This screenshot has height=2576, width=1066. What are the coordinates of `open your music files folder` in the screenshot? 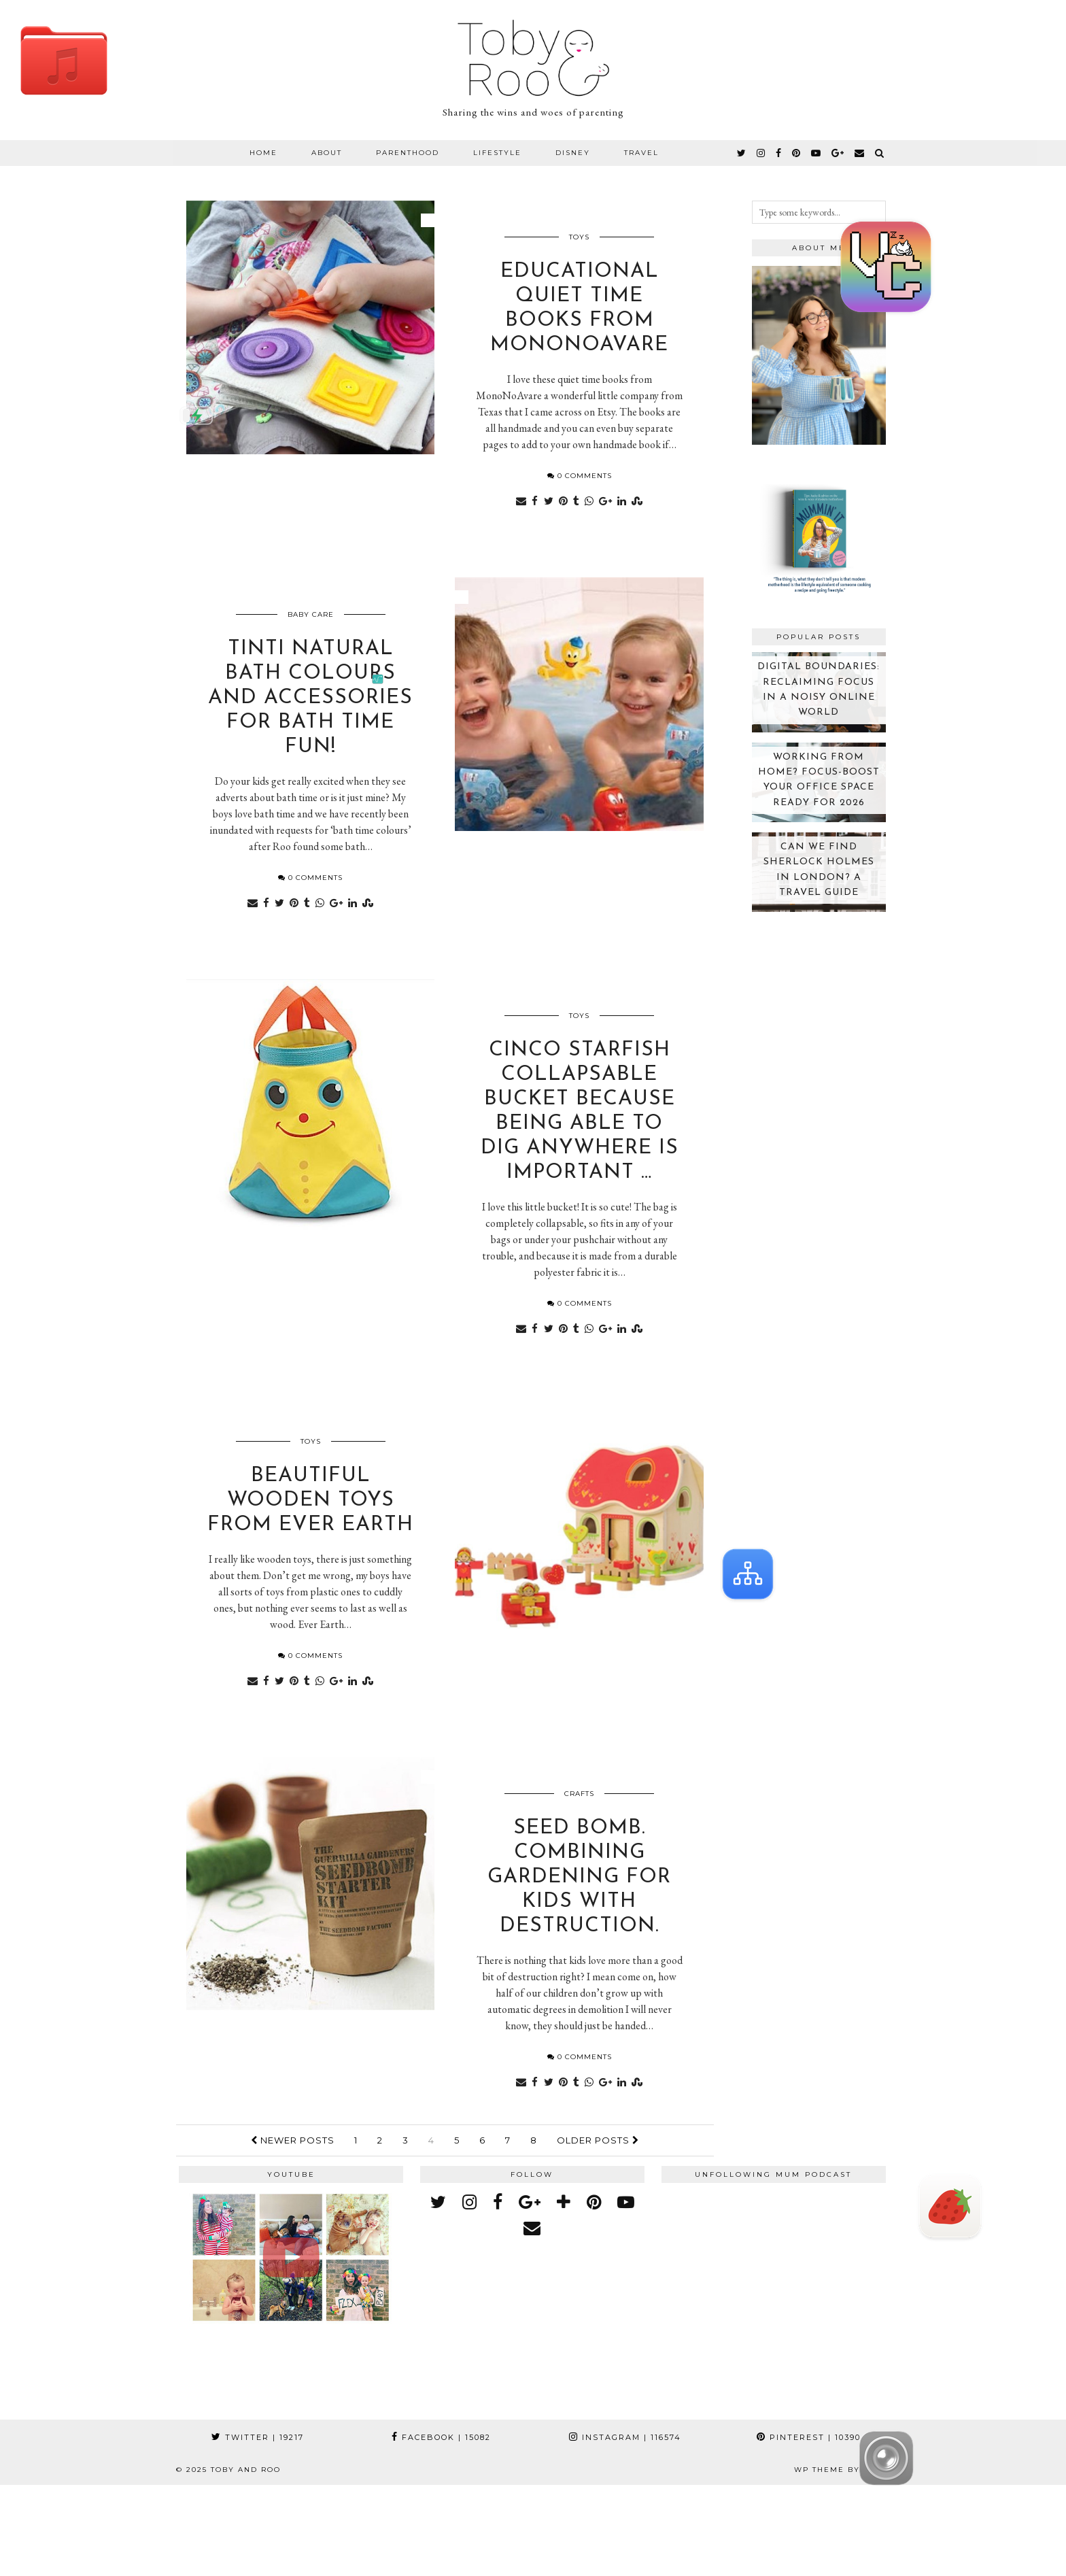 It's located at (64, 61).